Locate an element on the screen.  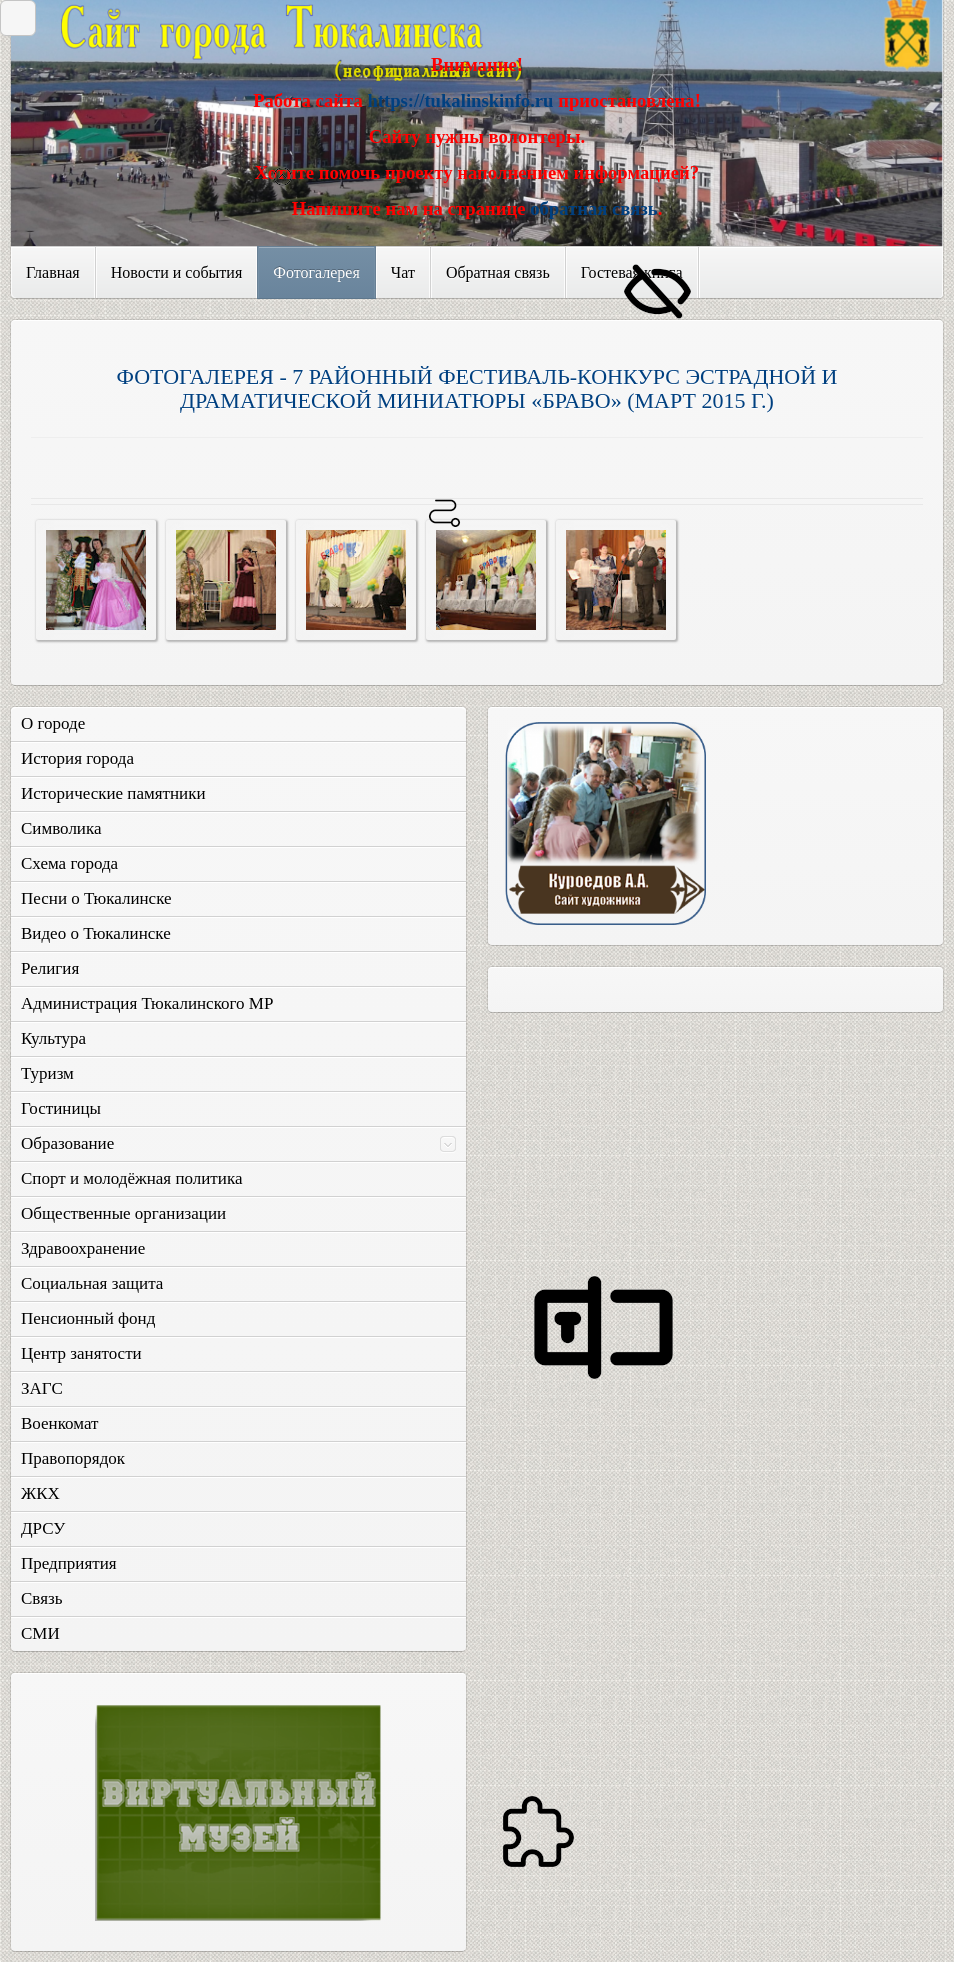
access browser extensions or plugins is located at coordinates (538, 1831).